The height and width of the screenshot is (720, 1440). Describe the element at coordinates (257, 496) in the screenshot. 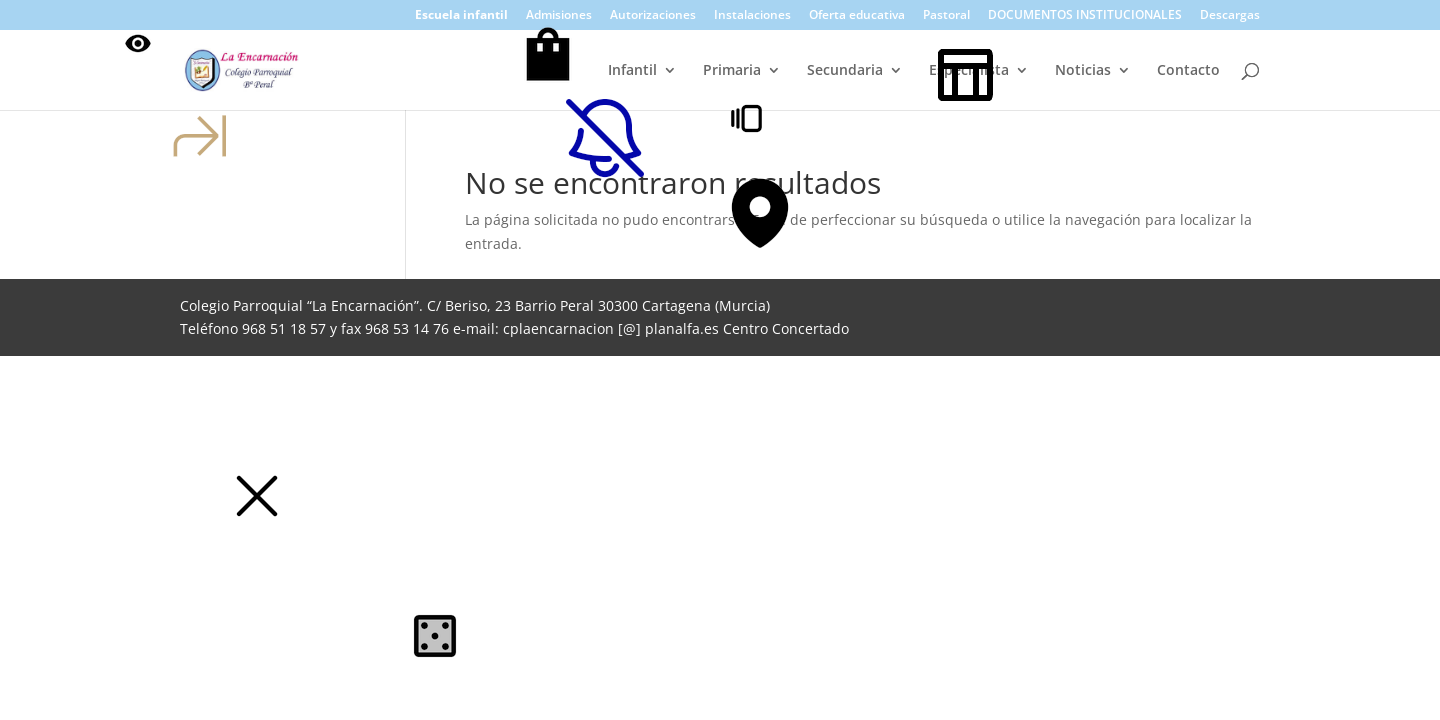

I see `close or dismiss a dialog` at that location.